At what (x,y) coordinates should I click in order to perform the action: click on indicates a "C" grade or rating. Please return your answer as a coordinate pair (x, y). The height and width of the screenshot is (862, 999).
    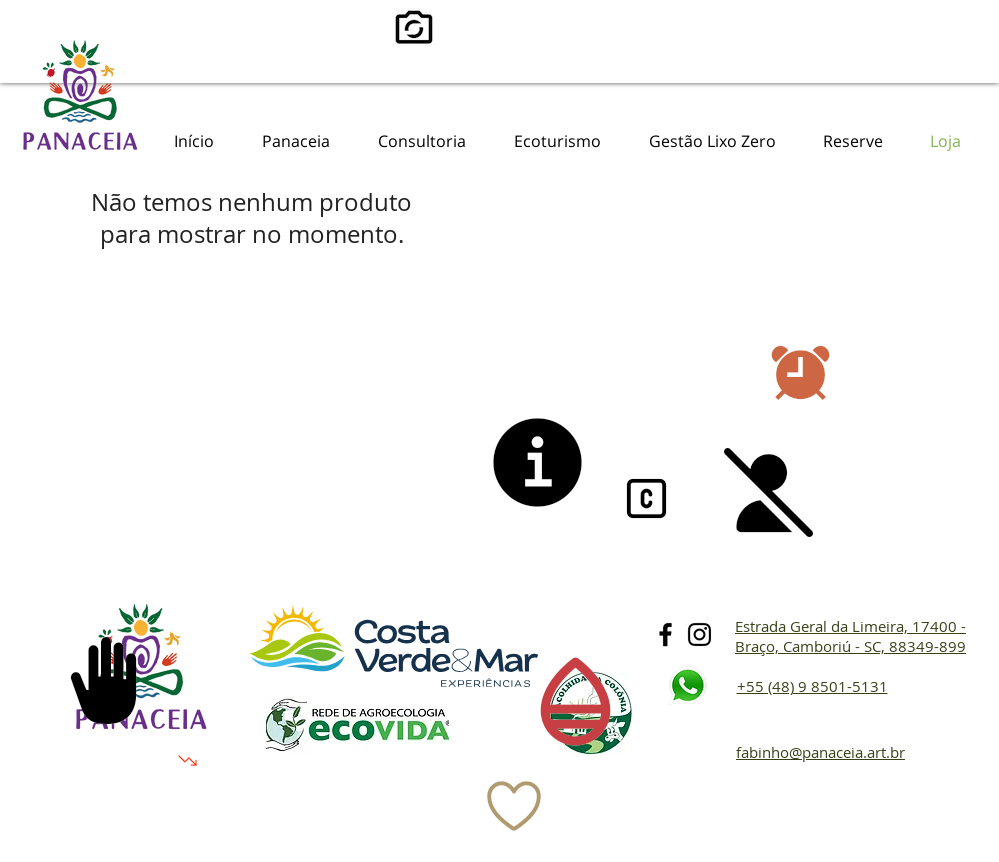
    Looking at the image, I should click on (646, 498).